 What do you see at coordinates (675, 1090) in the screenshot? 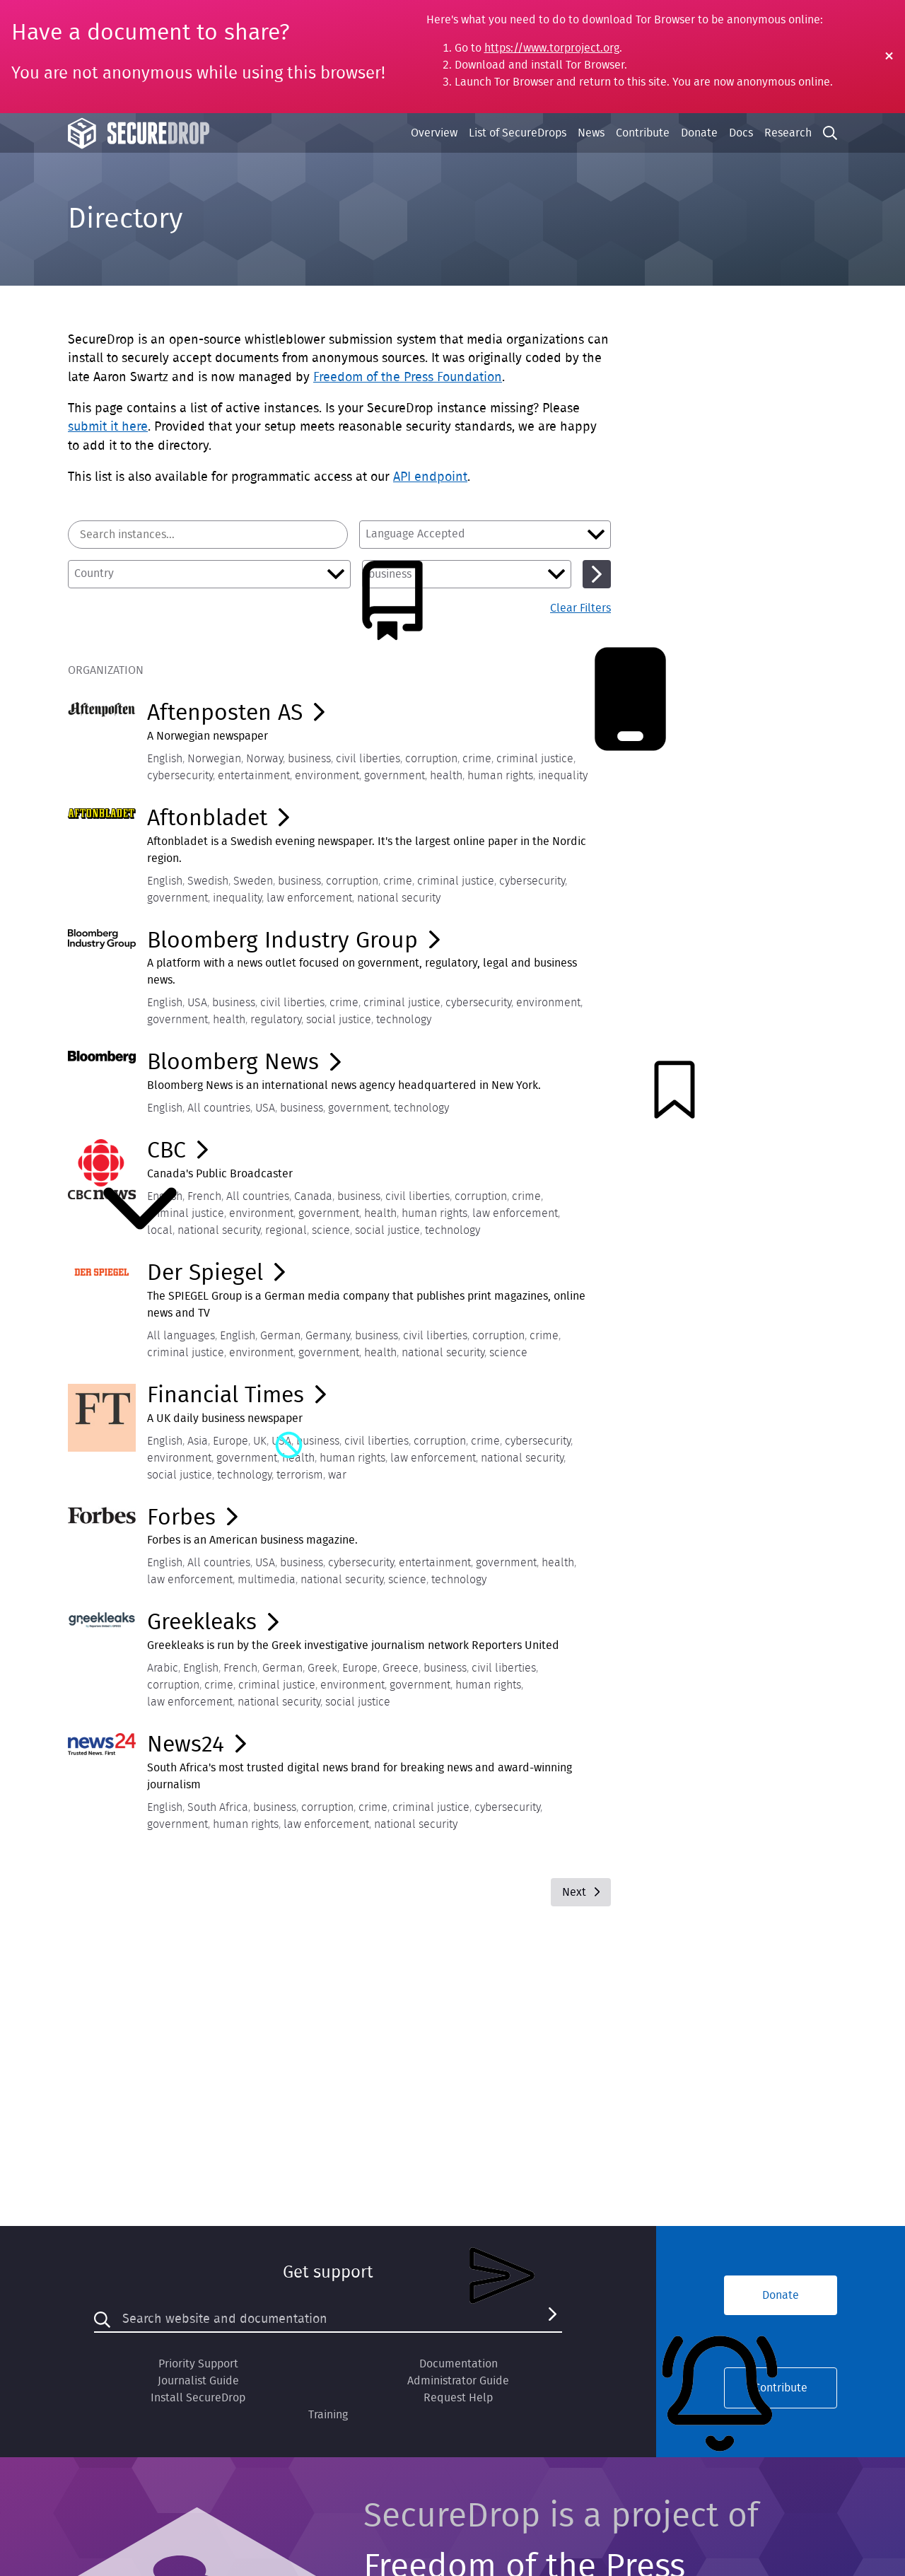
I see `save this item for later` at bounding box center [675, 1090].